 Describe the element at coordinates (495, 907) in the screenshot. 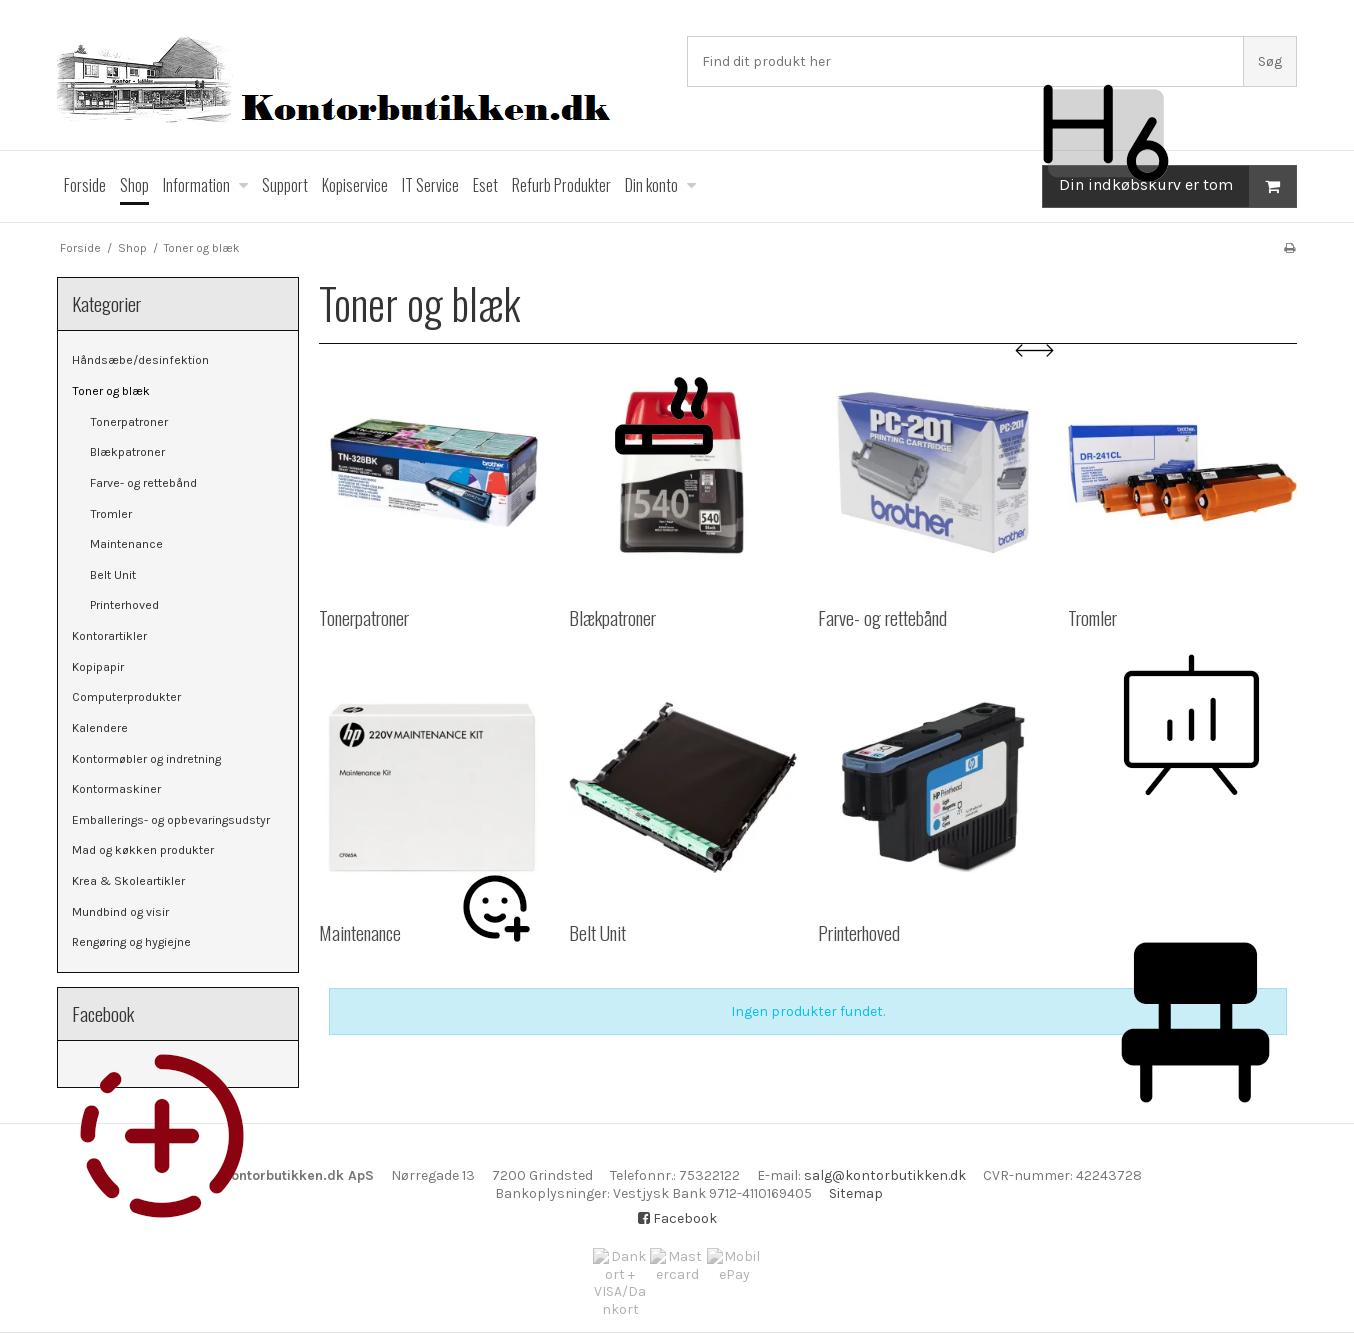

I see `add a new emoji reaction` at that location.